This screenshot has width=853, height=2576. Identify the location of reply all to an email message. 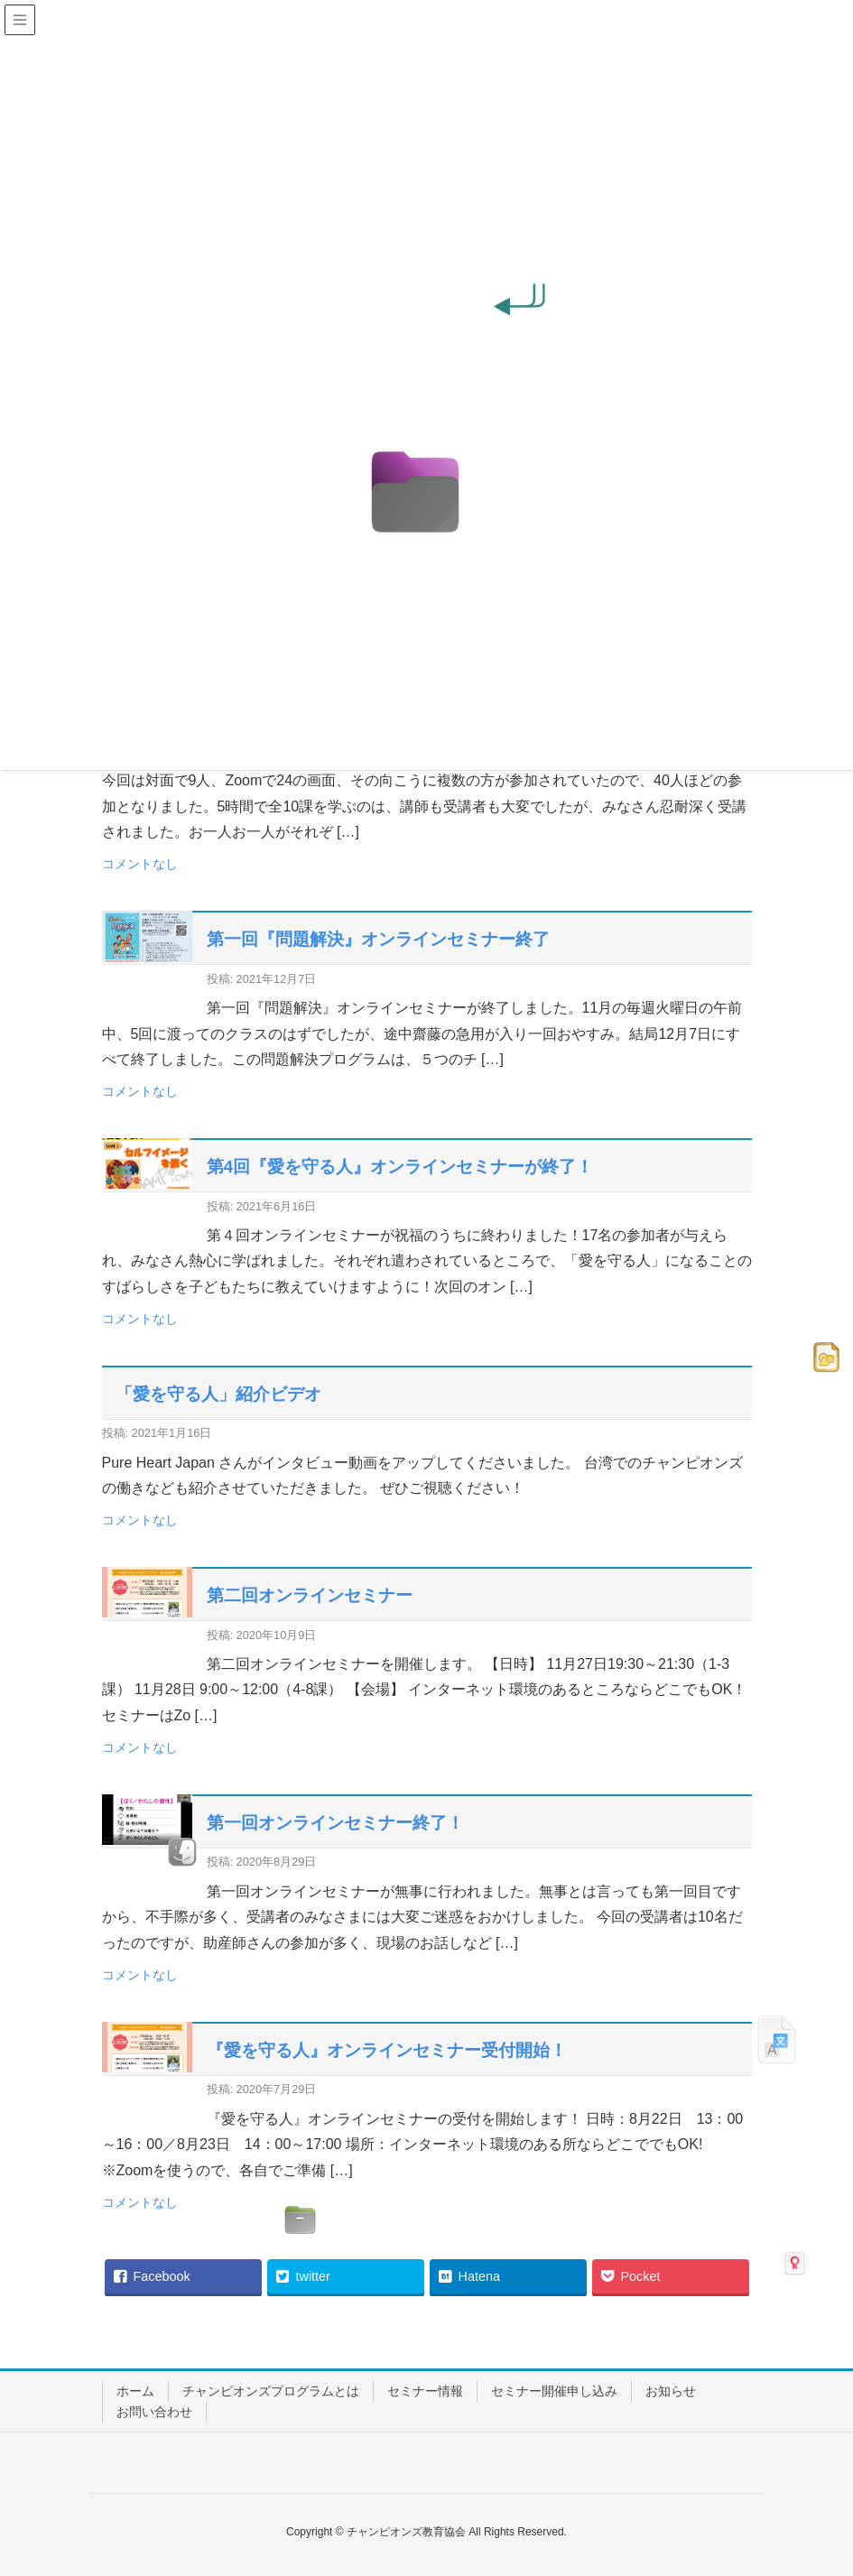
(518, 299).